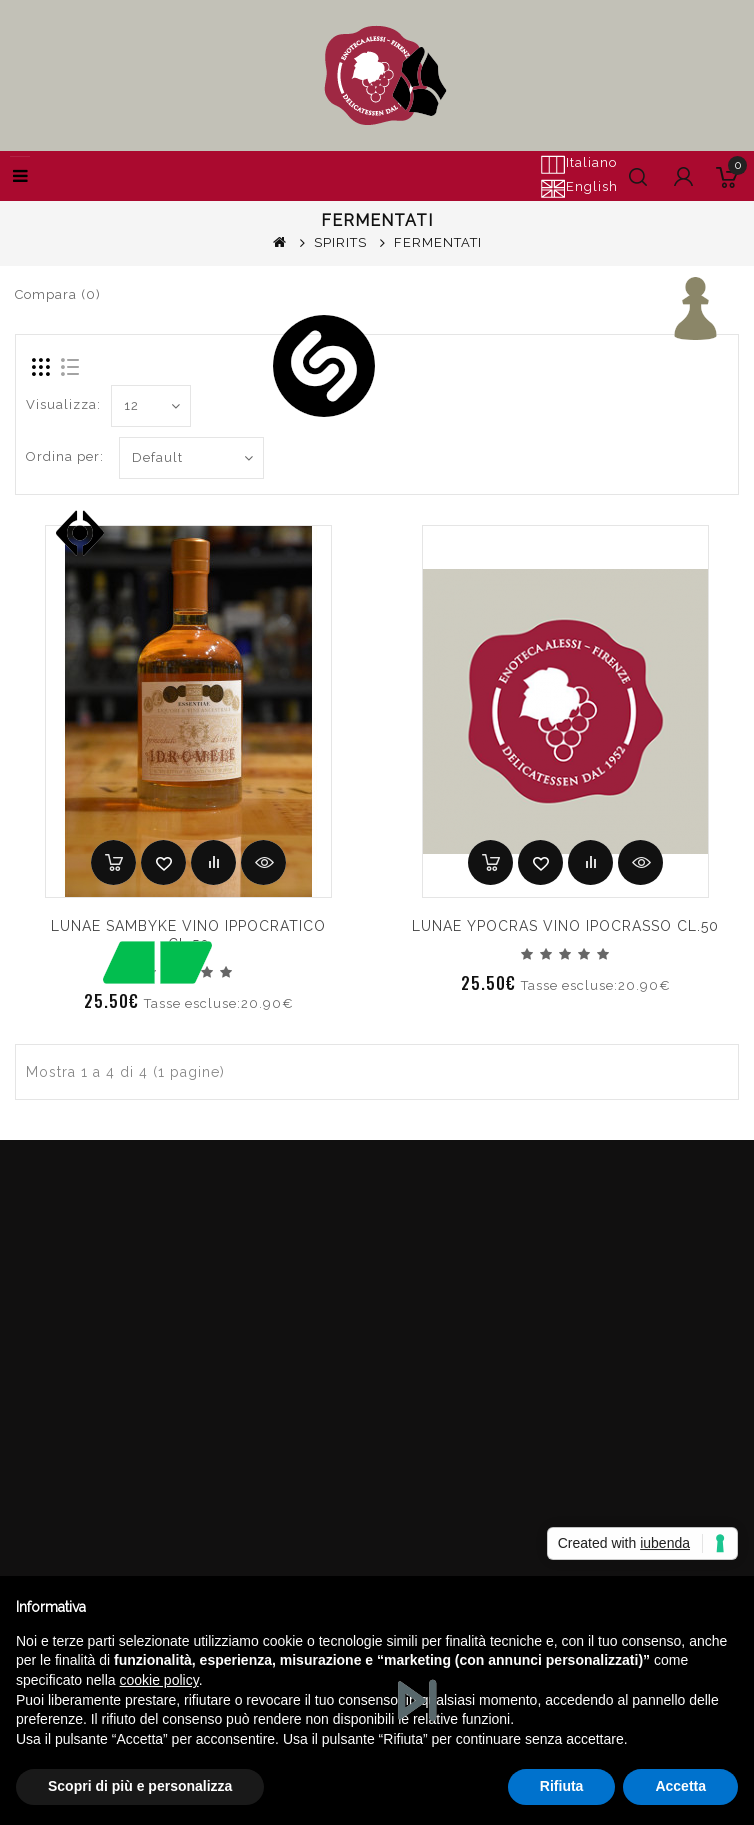 The width and height of the screenshot is (754, 1825). I want to click on open obsidian note-taking app, so click(419, 81).